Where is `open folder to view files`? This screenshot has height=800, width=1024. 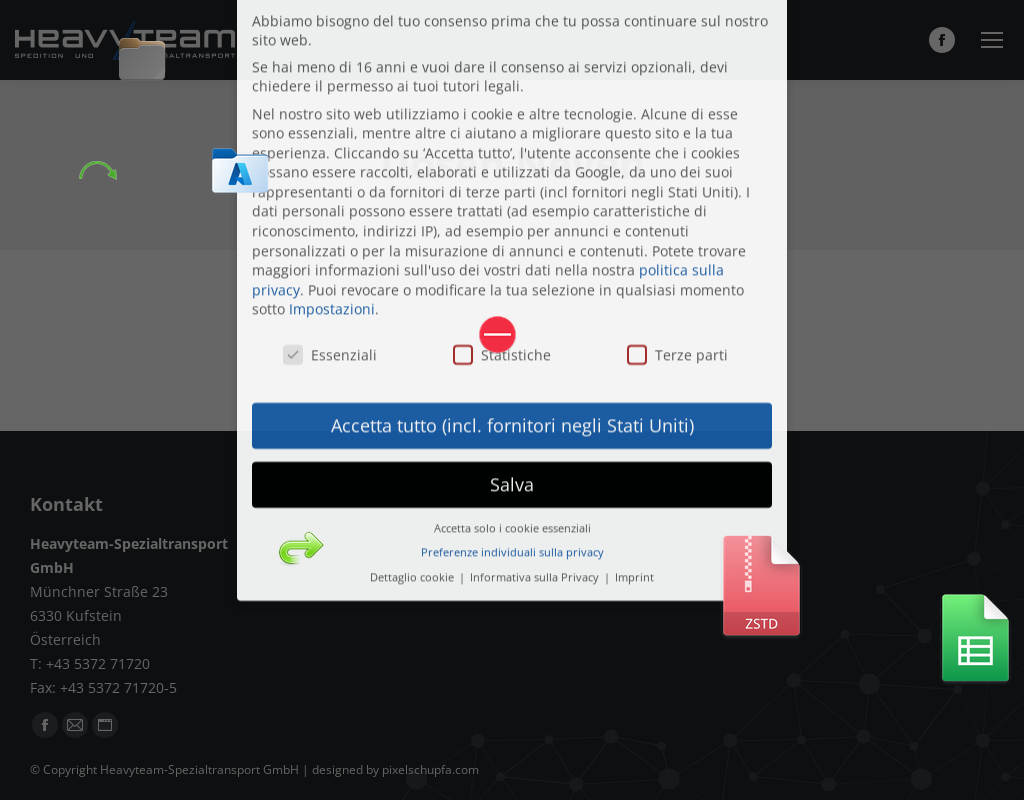
open folder to view files is located at coordinates (142, 59).